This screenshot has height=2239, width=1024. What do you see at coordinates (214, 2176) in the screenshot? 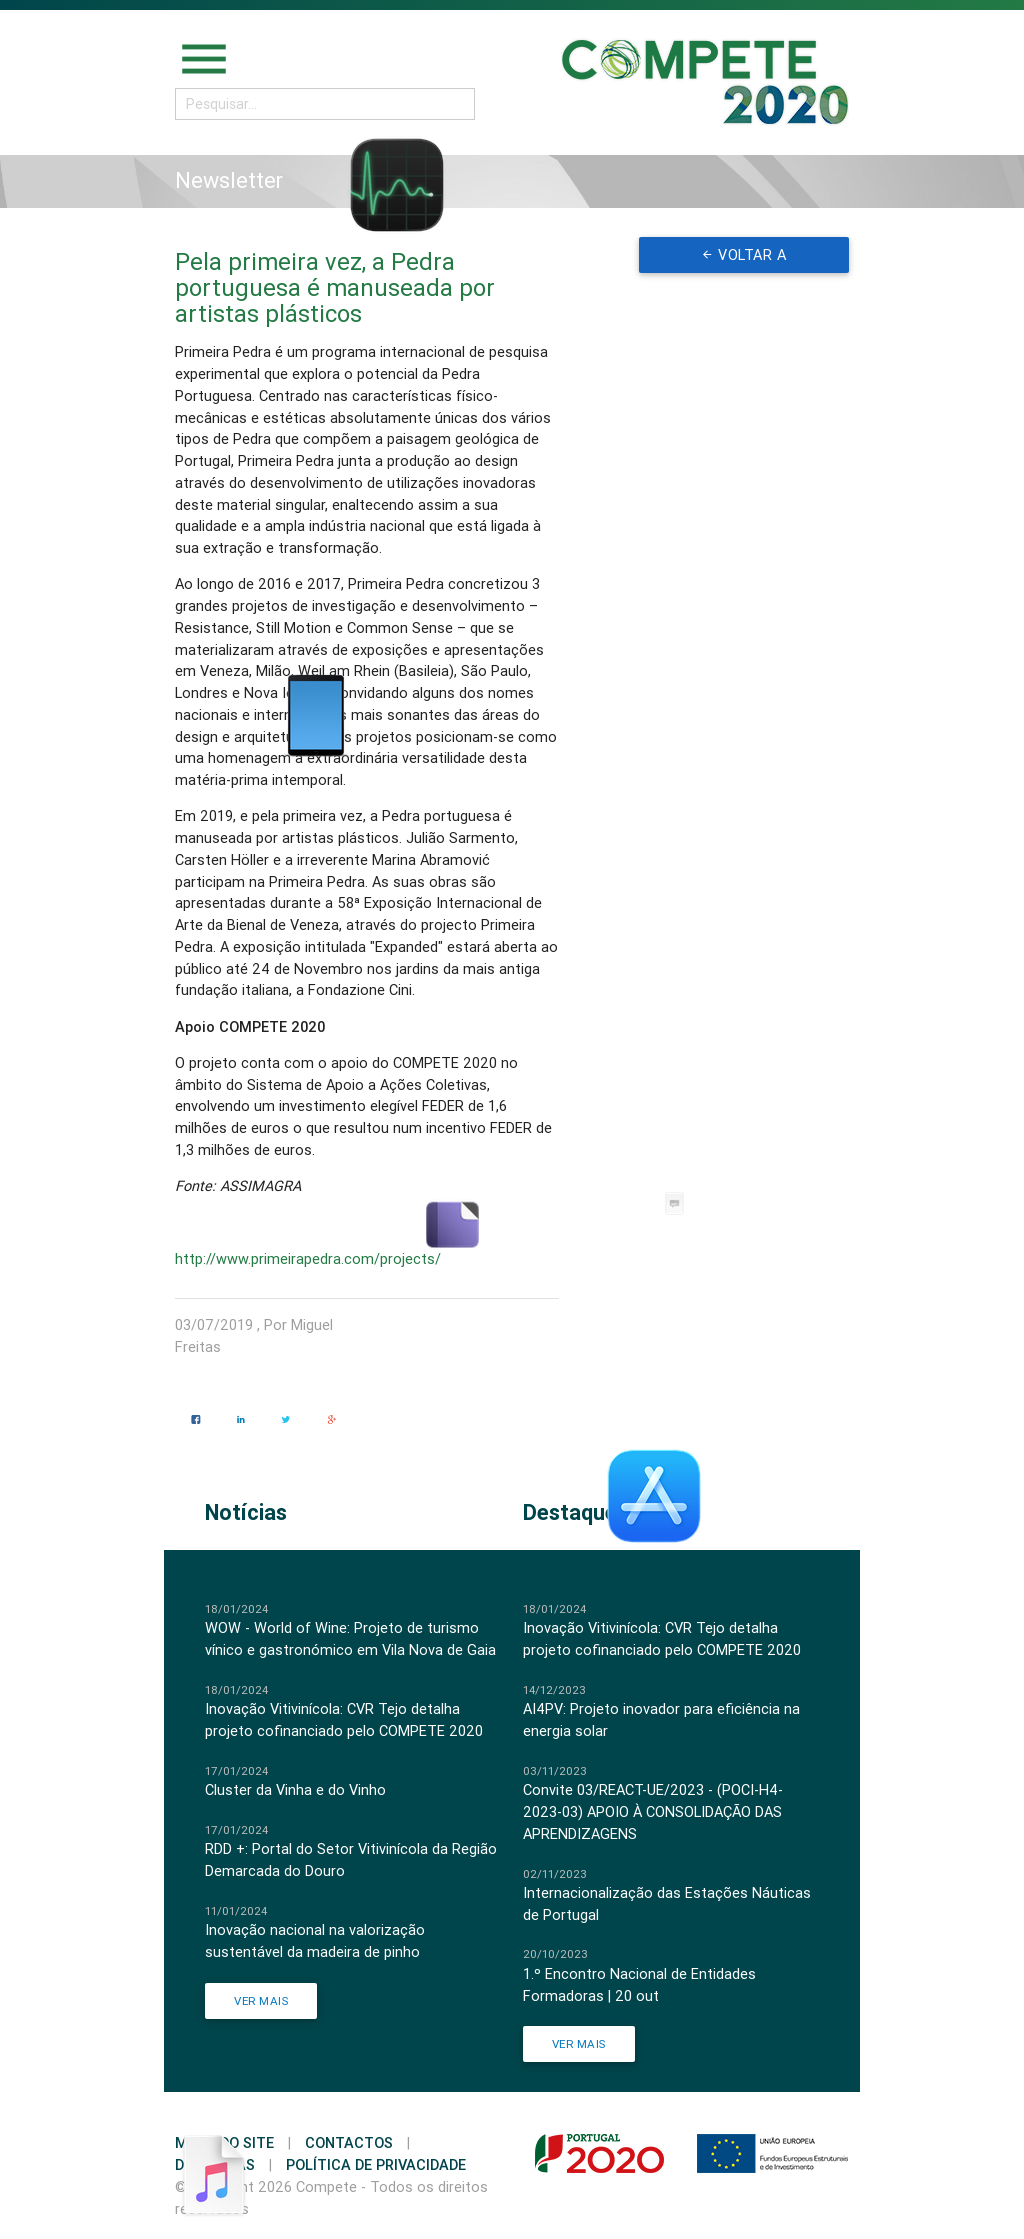
I see `generic audio file icon` at bounding box center [214, 2176].